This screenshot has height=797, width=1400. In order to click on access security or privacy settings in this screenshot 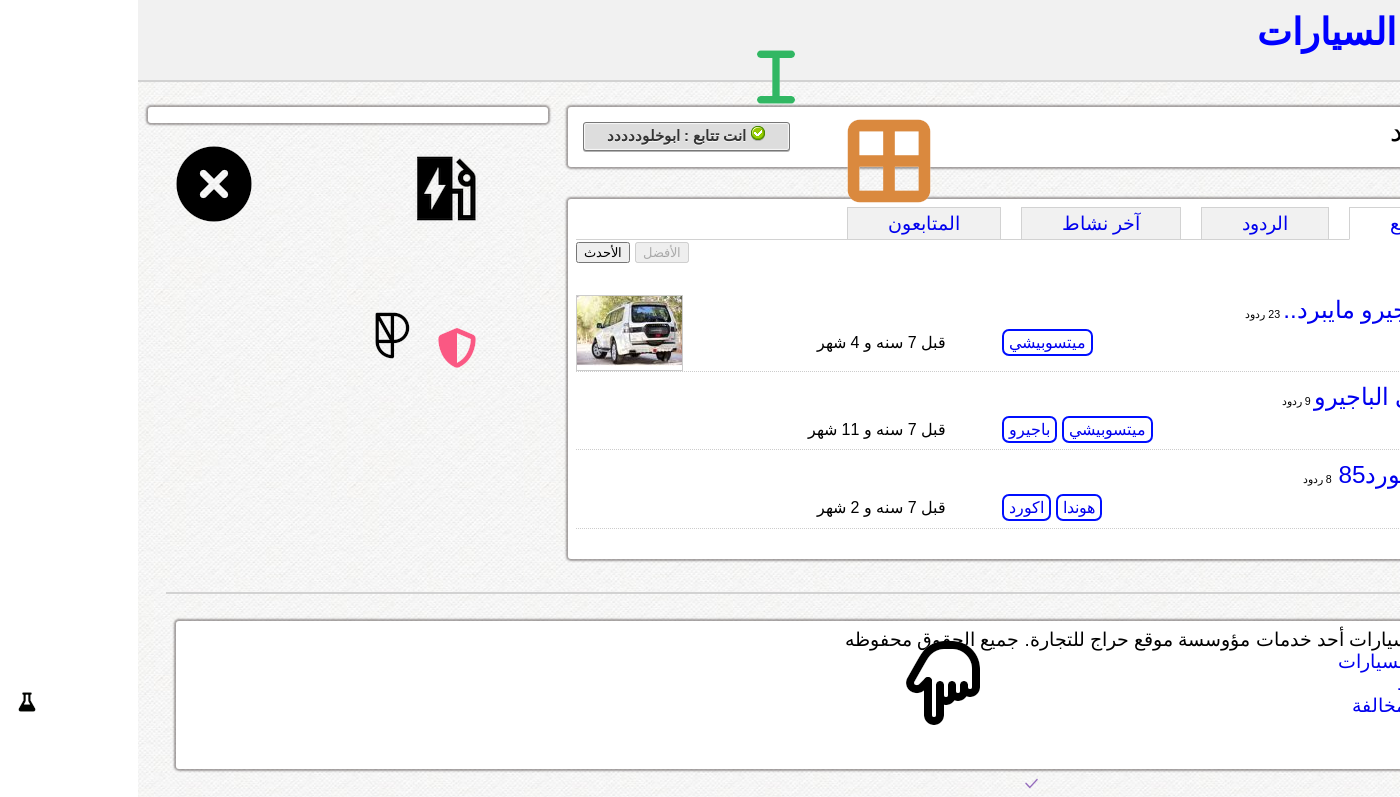, I will do `click(457, 348)`.